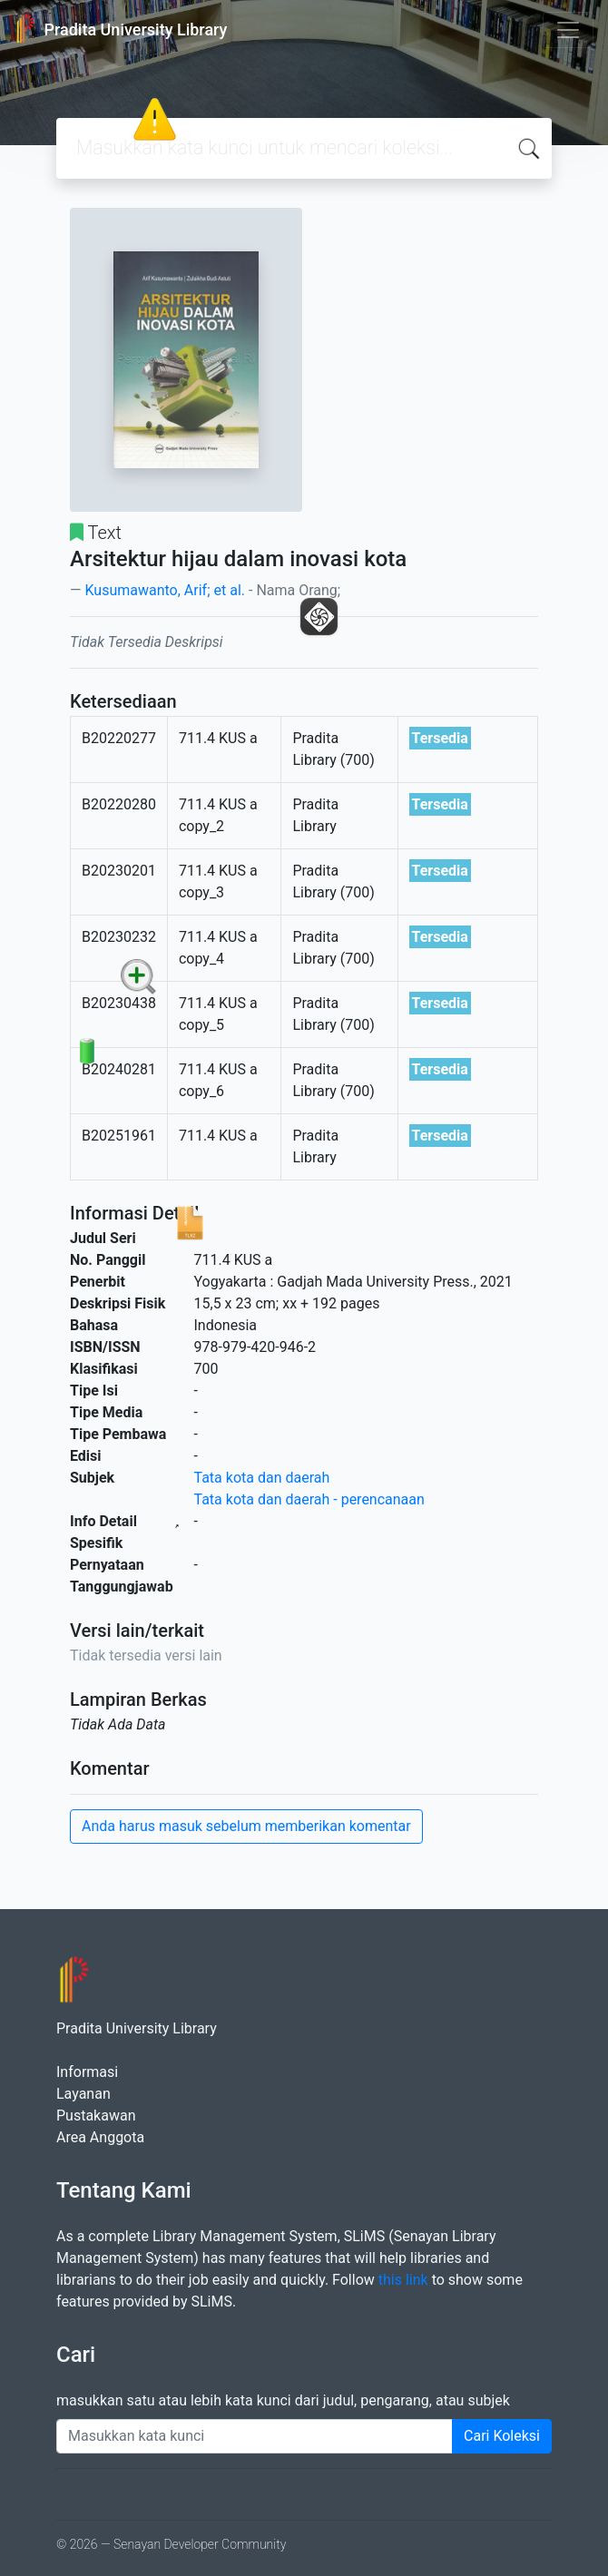 This screenshot has width=608, height=2576. I want to click on open system engineering or hardware settings, so click(319, 616).